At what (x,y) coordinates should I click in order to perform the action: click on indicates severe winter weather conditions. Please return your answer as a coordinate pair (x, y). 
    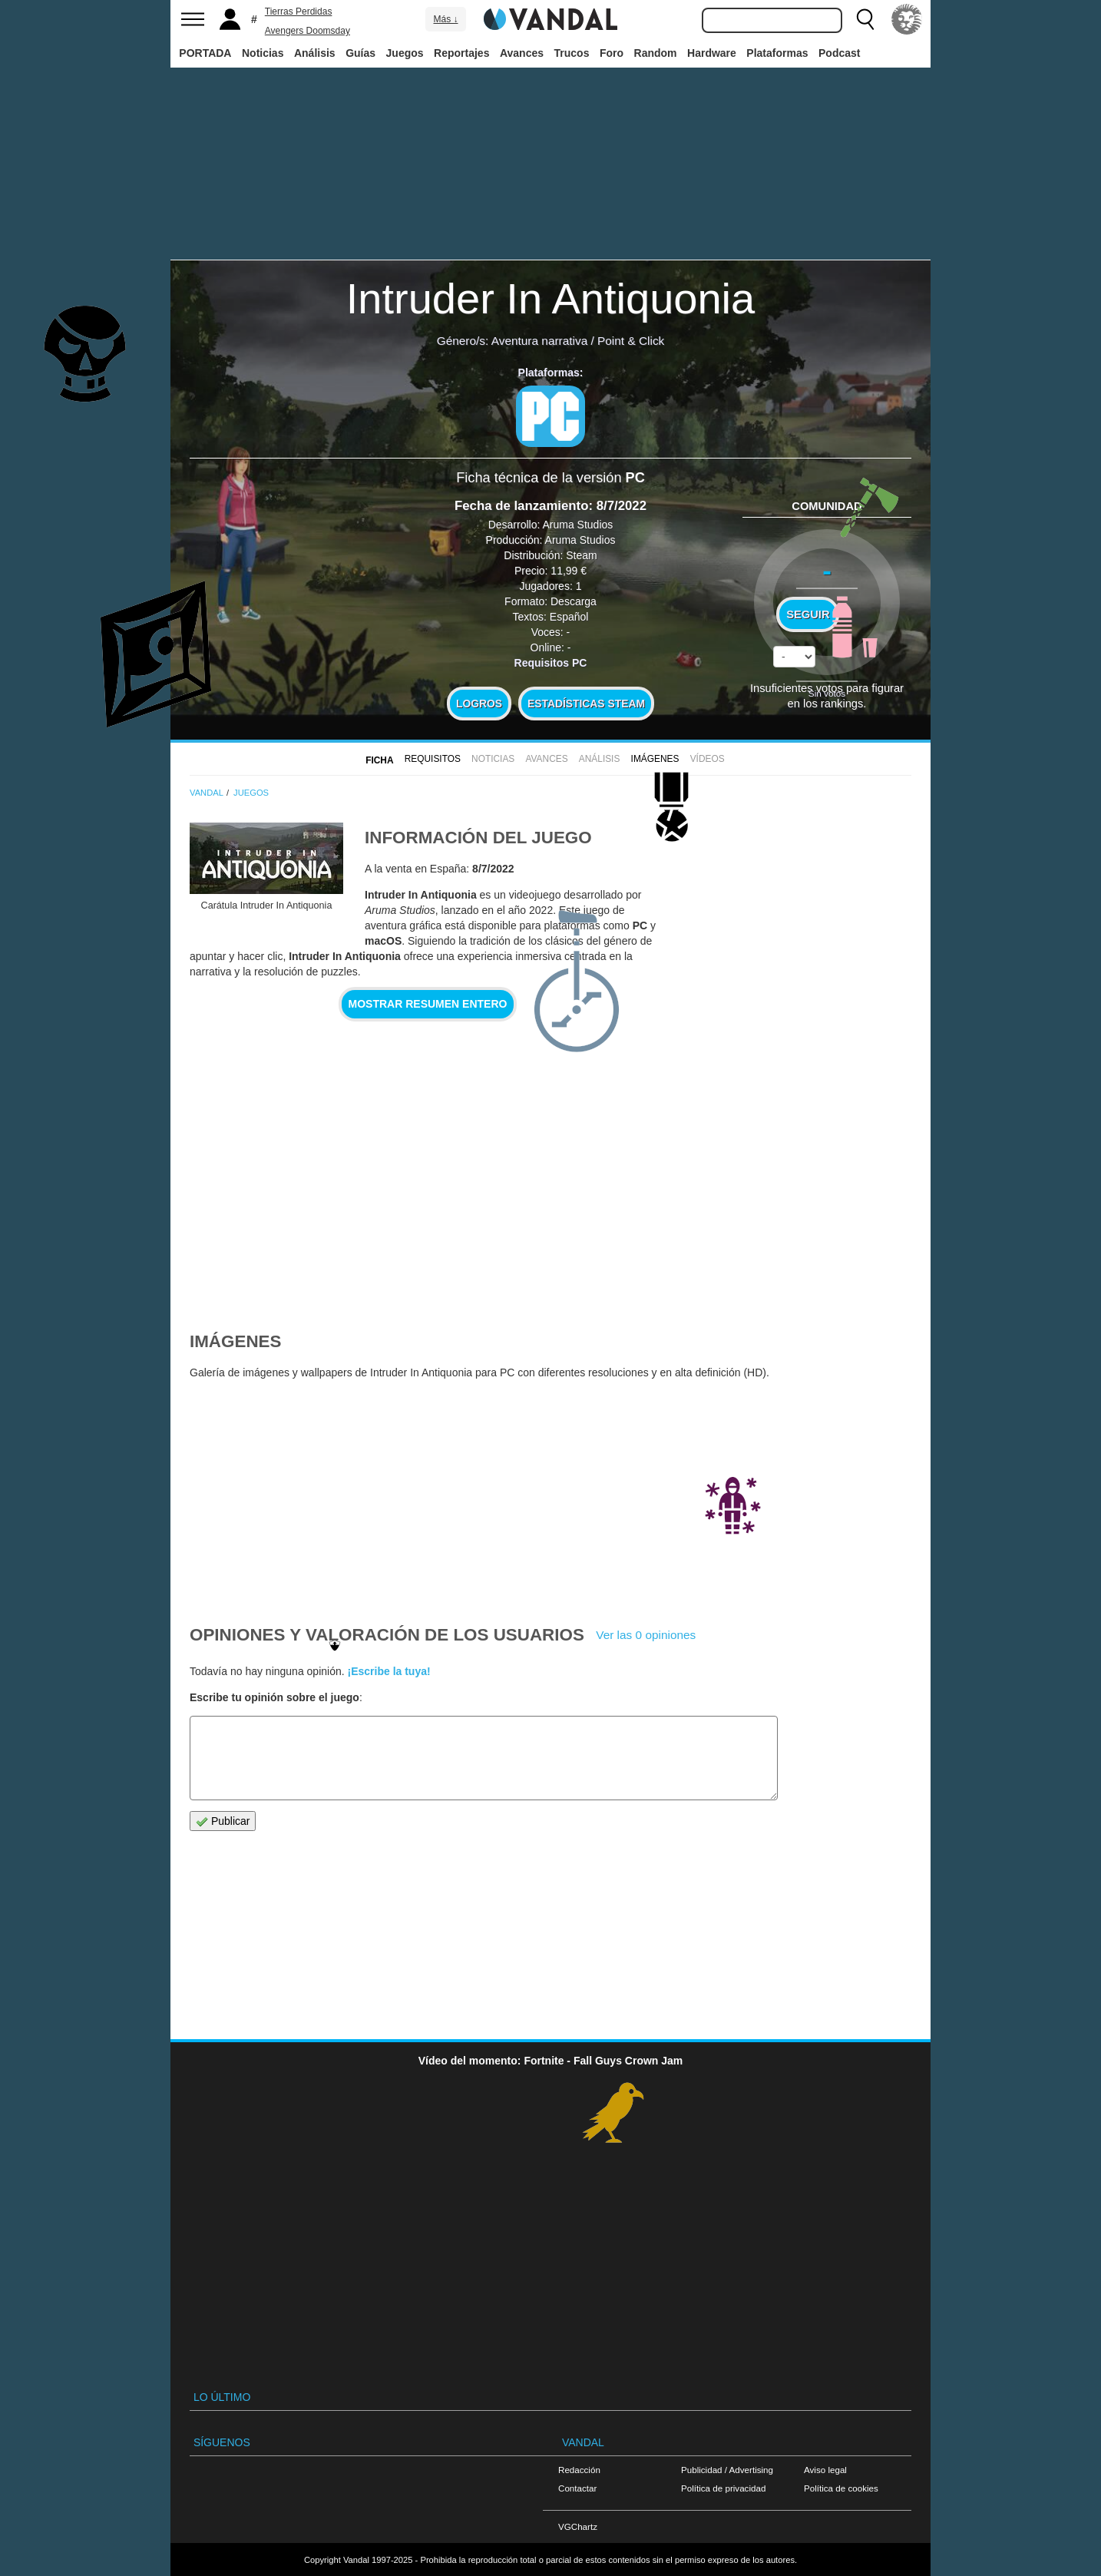
    Looking at the image, I should click on (732, 1505).